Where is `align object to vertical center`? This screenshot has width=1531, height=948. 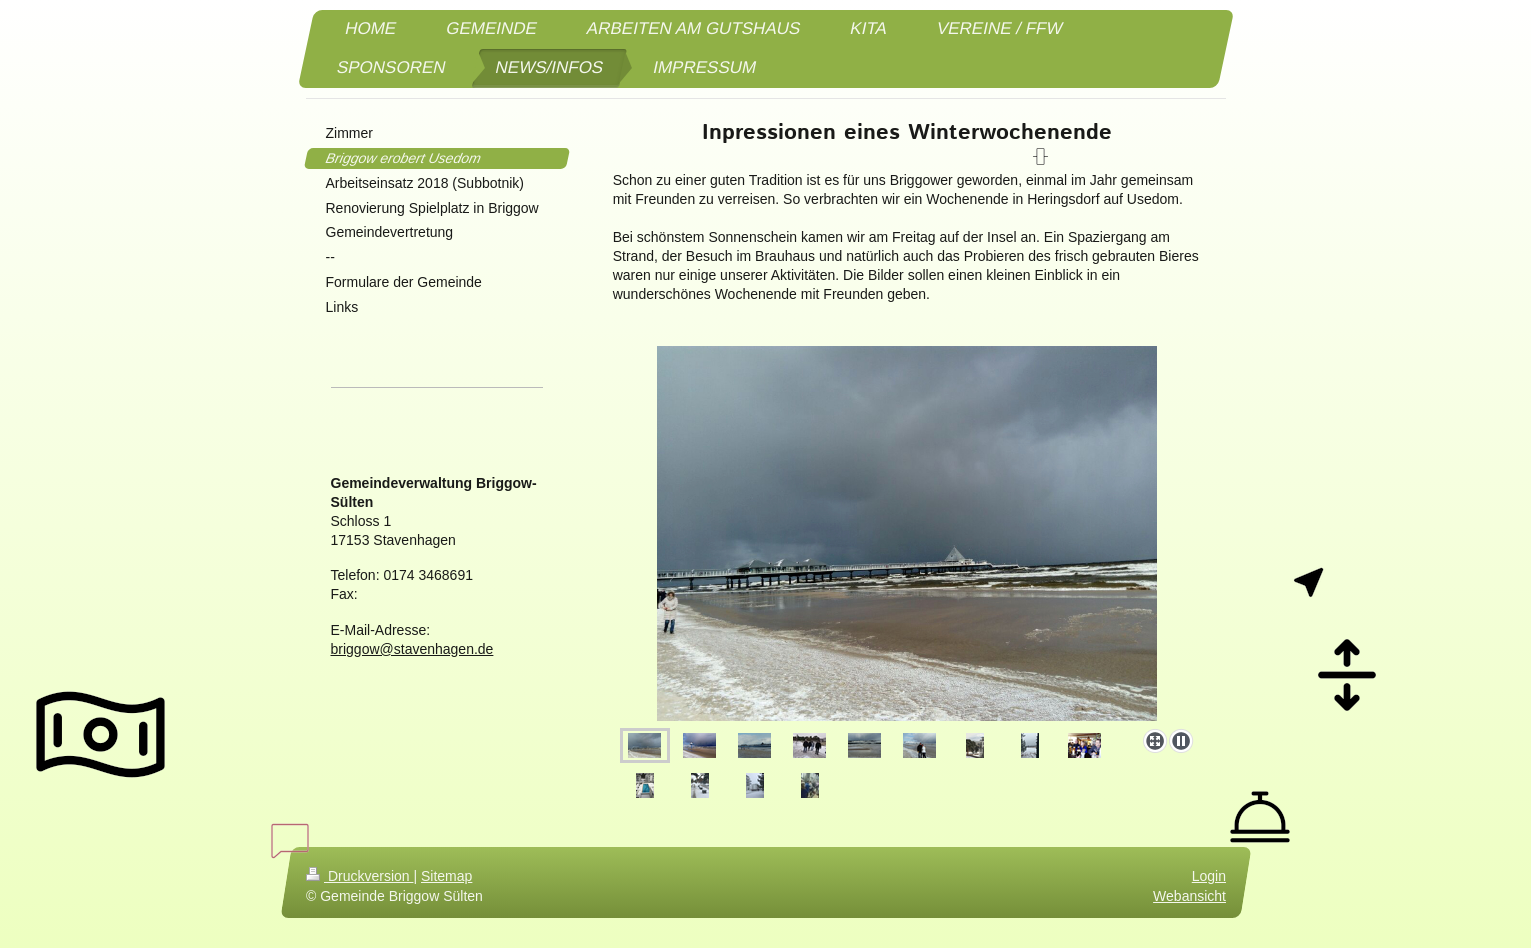 align object to vertical center is located at coordinates (1040, 156).